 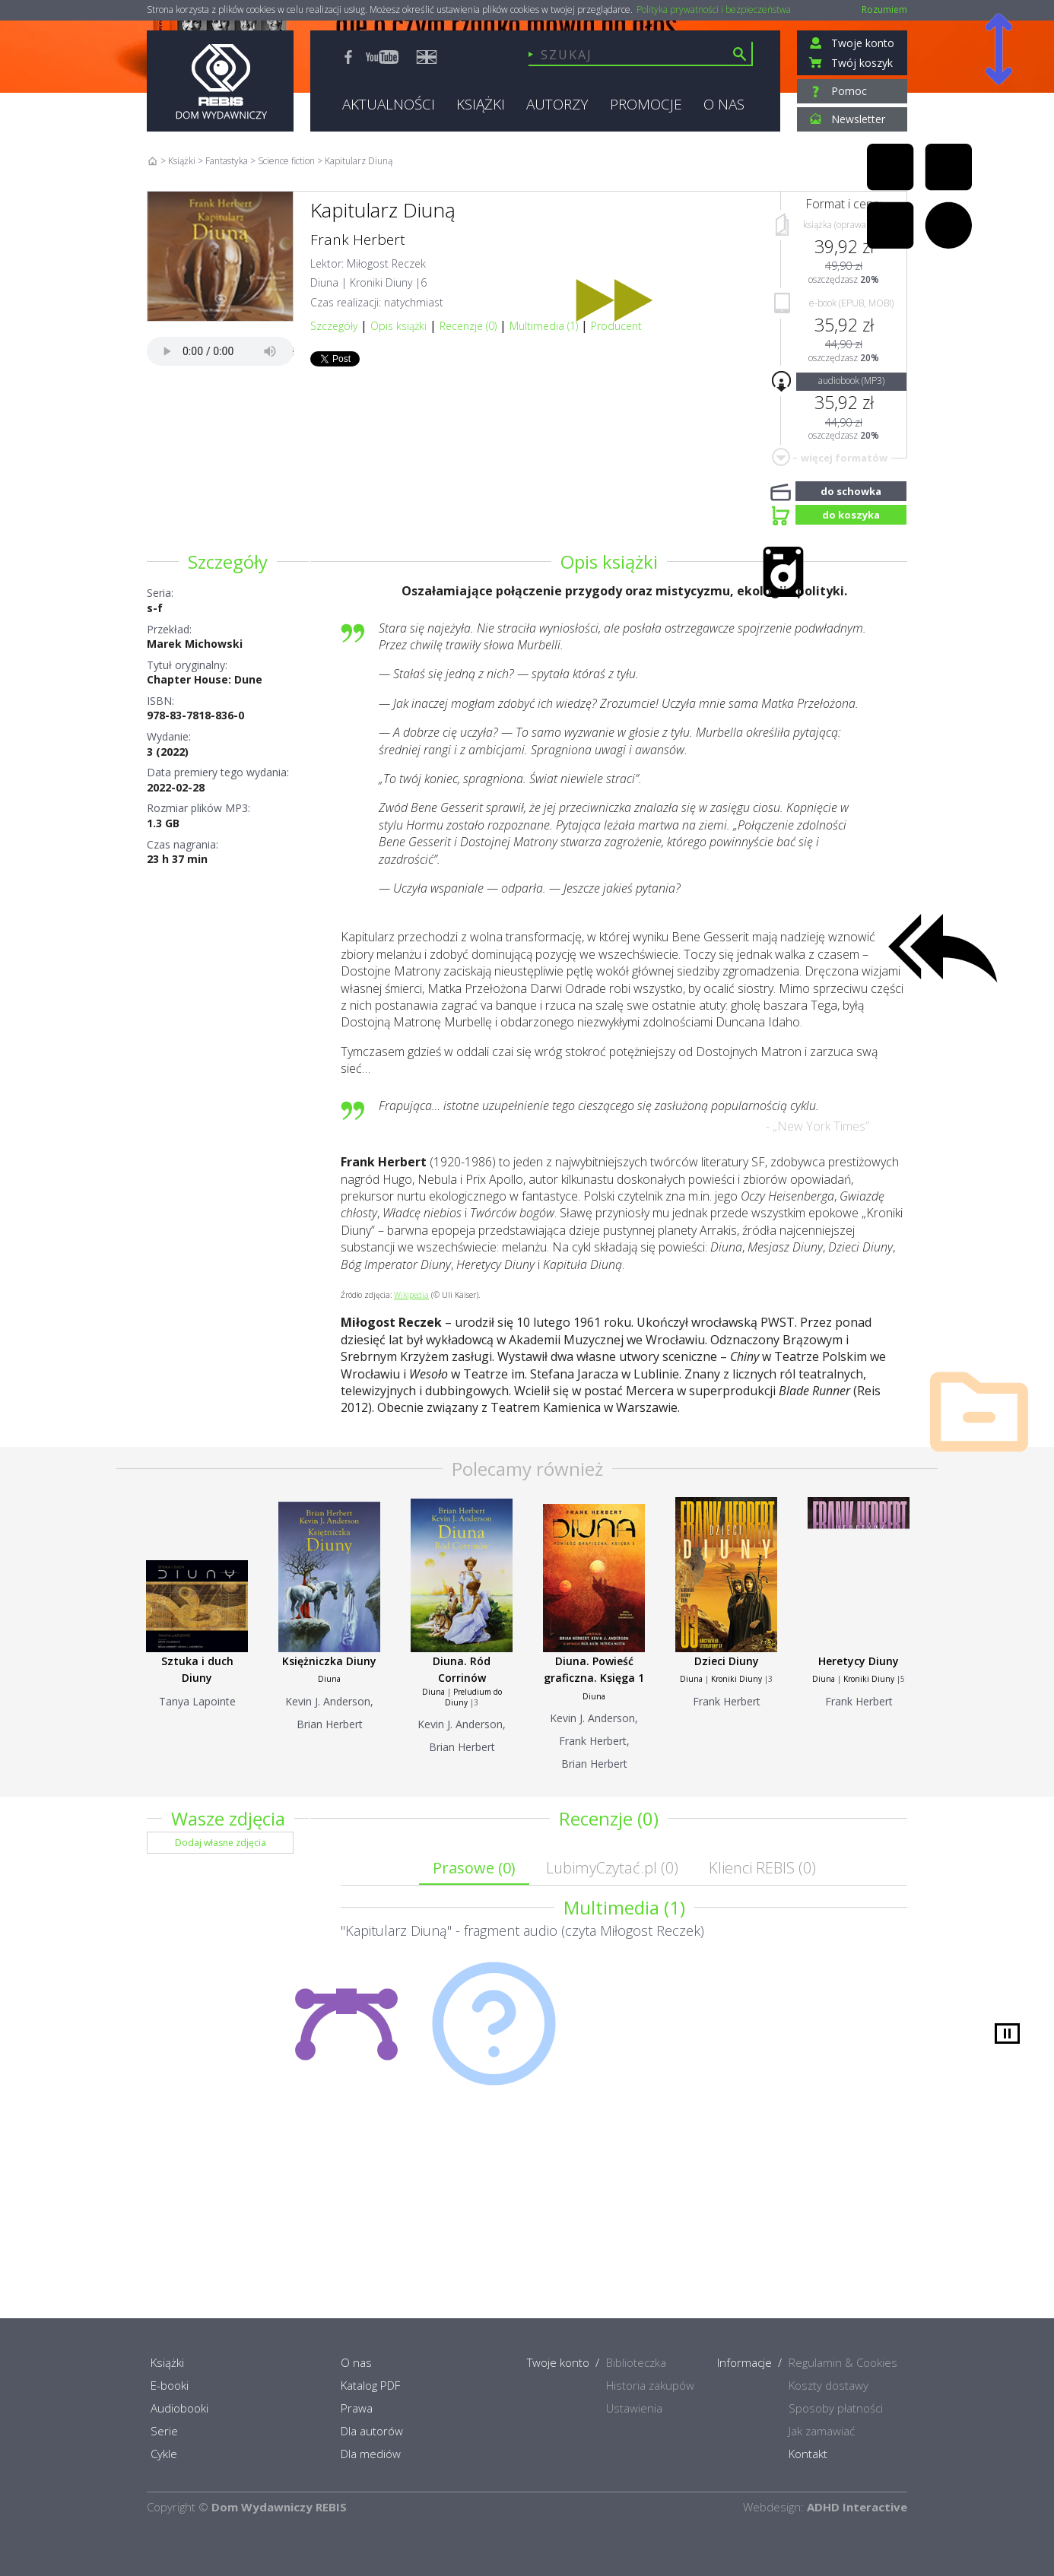 What do you see at coordinates (1007, 2033) in the screenshot?
I see `pause a presentation or slideshow` at bounding box center [1007, 2033].